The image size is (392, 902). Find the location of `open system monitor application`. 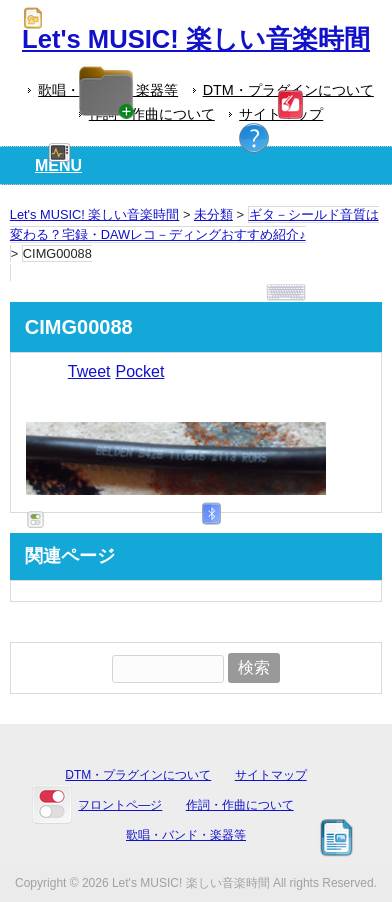

open system monitor application is located at coordinates (59, 152).